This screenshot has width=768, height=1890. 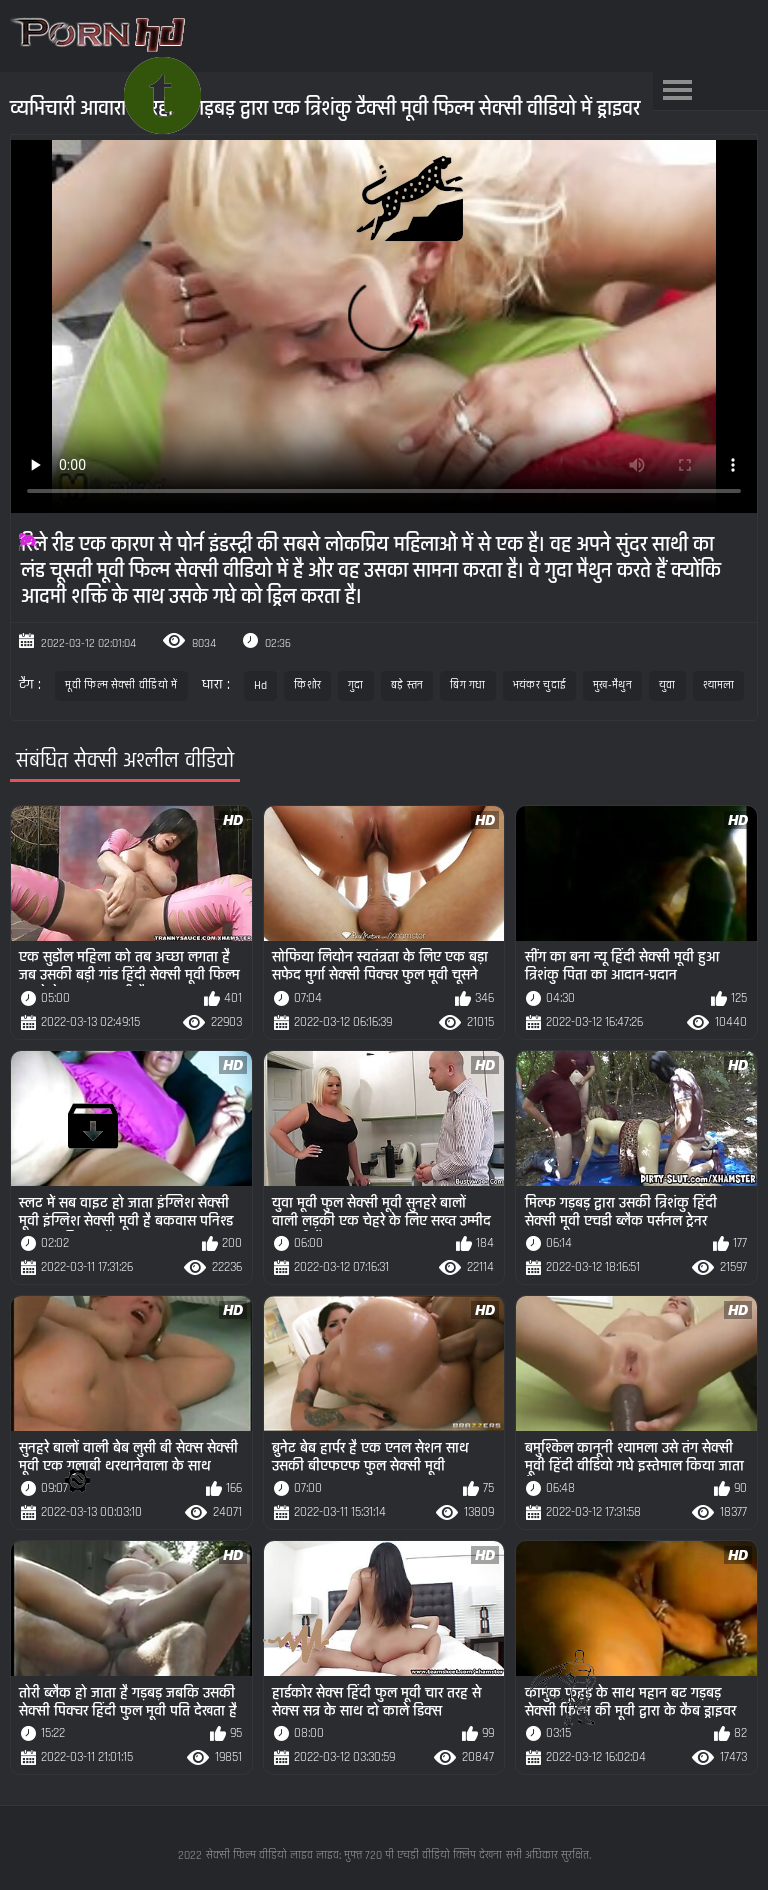 What do you see at coordinates (28, 542) in the screenshot?
I see `open the Tapas app` at bounding box center [28, 542].